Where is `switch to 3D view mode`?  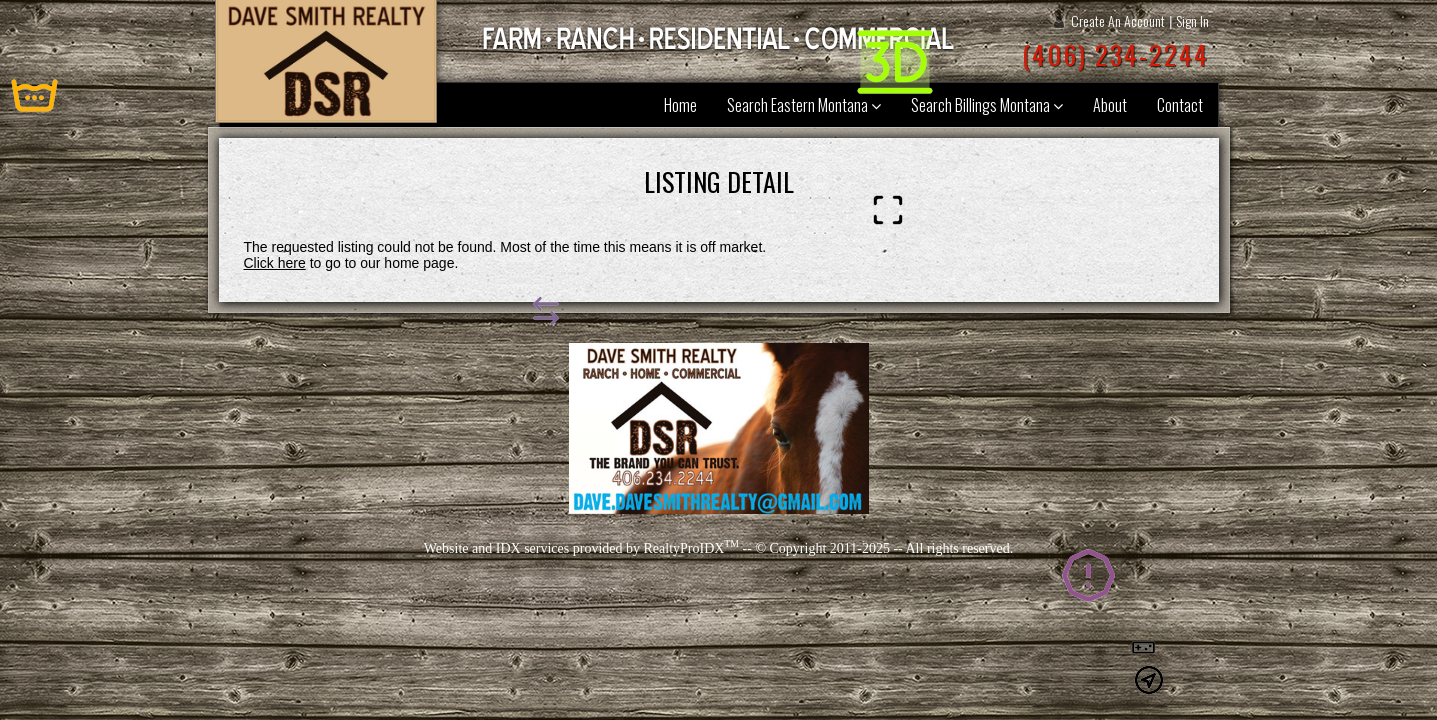
switch to 3D view mode is located at coordinates (895, 62).